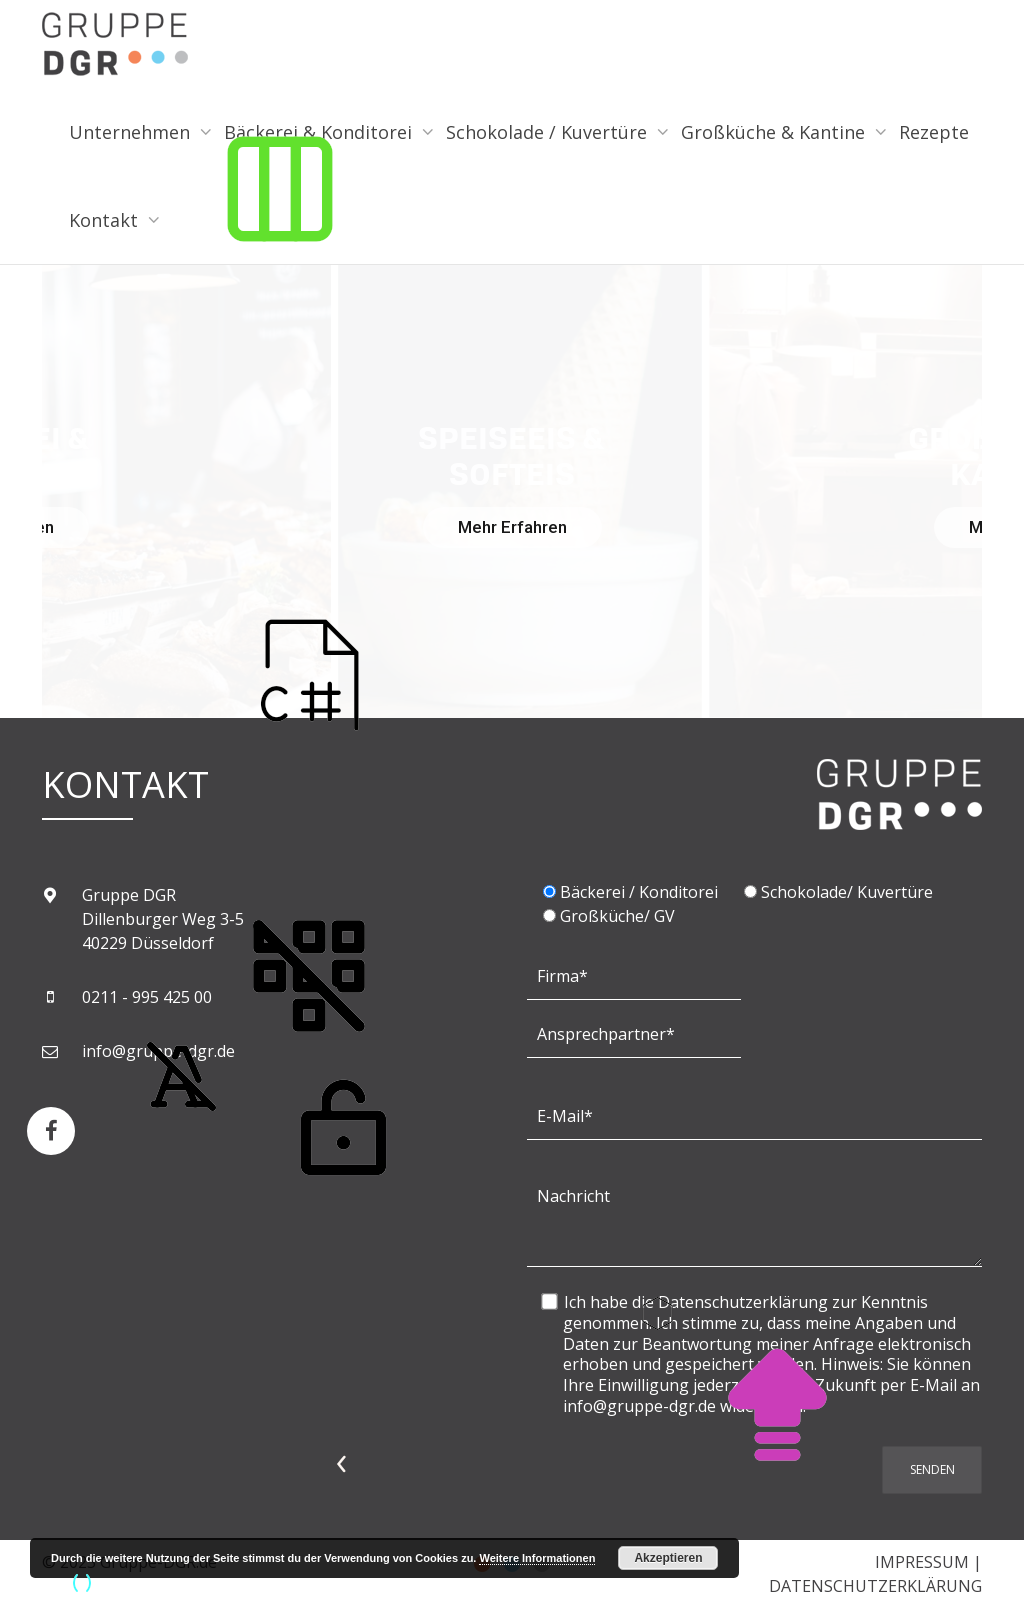 This screenshot has height=1608, width=1024. What do you see at coordinates (181, 1076) in the screenshot?
I see `disable text formatting options` at bounding box center [181, 1076].